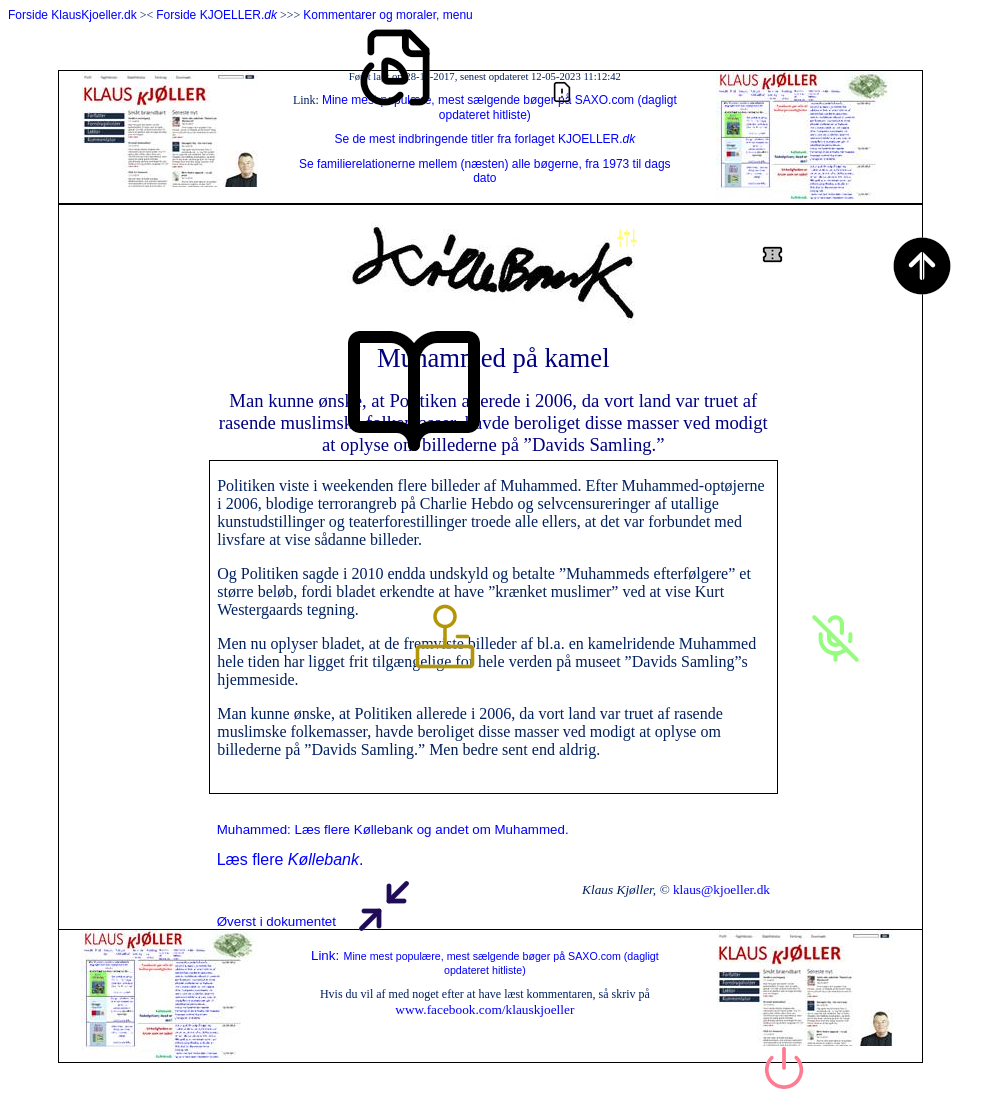 The image size is (981, 1105). I want to click on minimize or collapse the current window, so click(384, 906).